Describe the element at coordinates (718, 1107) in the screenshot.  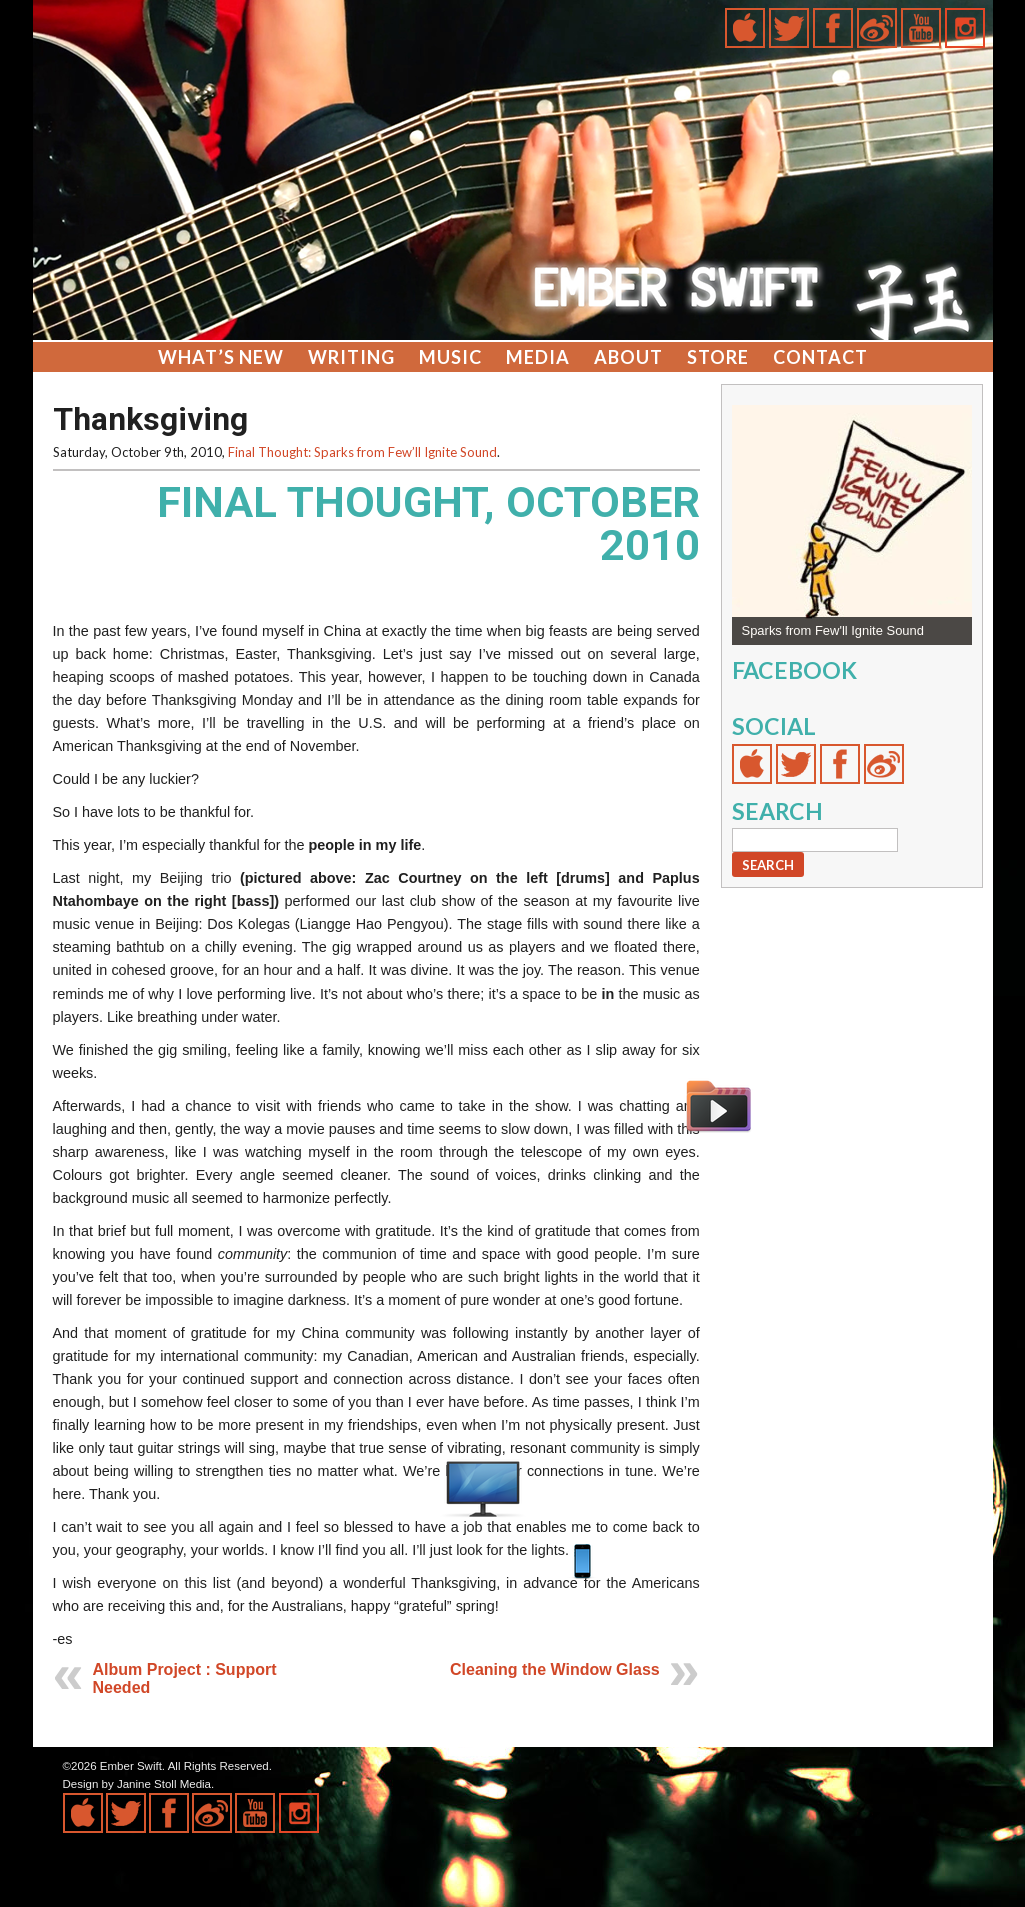
I see `open your movie files folder` at that location.